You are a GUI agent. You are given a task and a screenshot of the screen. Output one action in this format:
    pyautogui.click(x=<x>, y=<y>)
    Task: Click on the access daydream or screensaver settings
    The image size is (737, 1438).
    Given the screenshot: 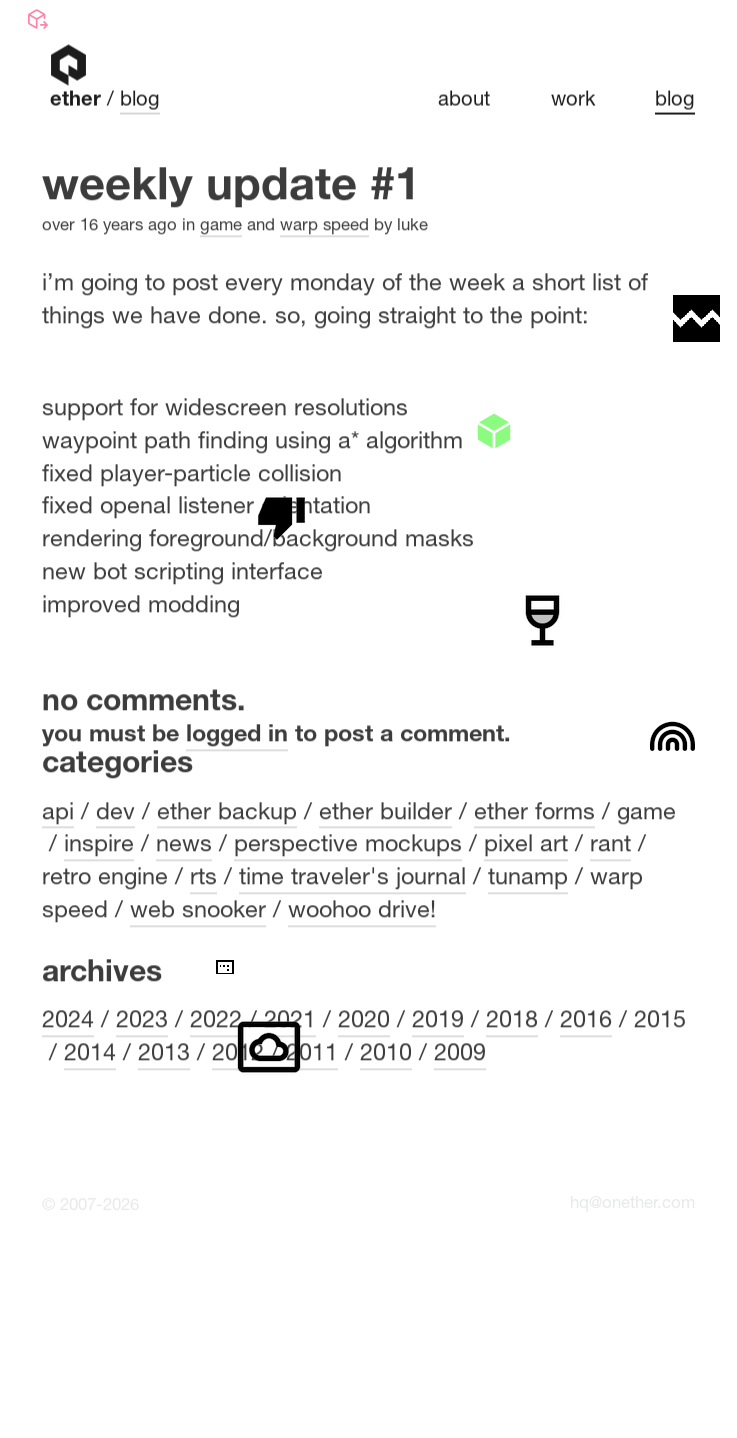 What is the action you would take?
    pyautogui.click(x=269, y=1047)
    